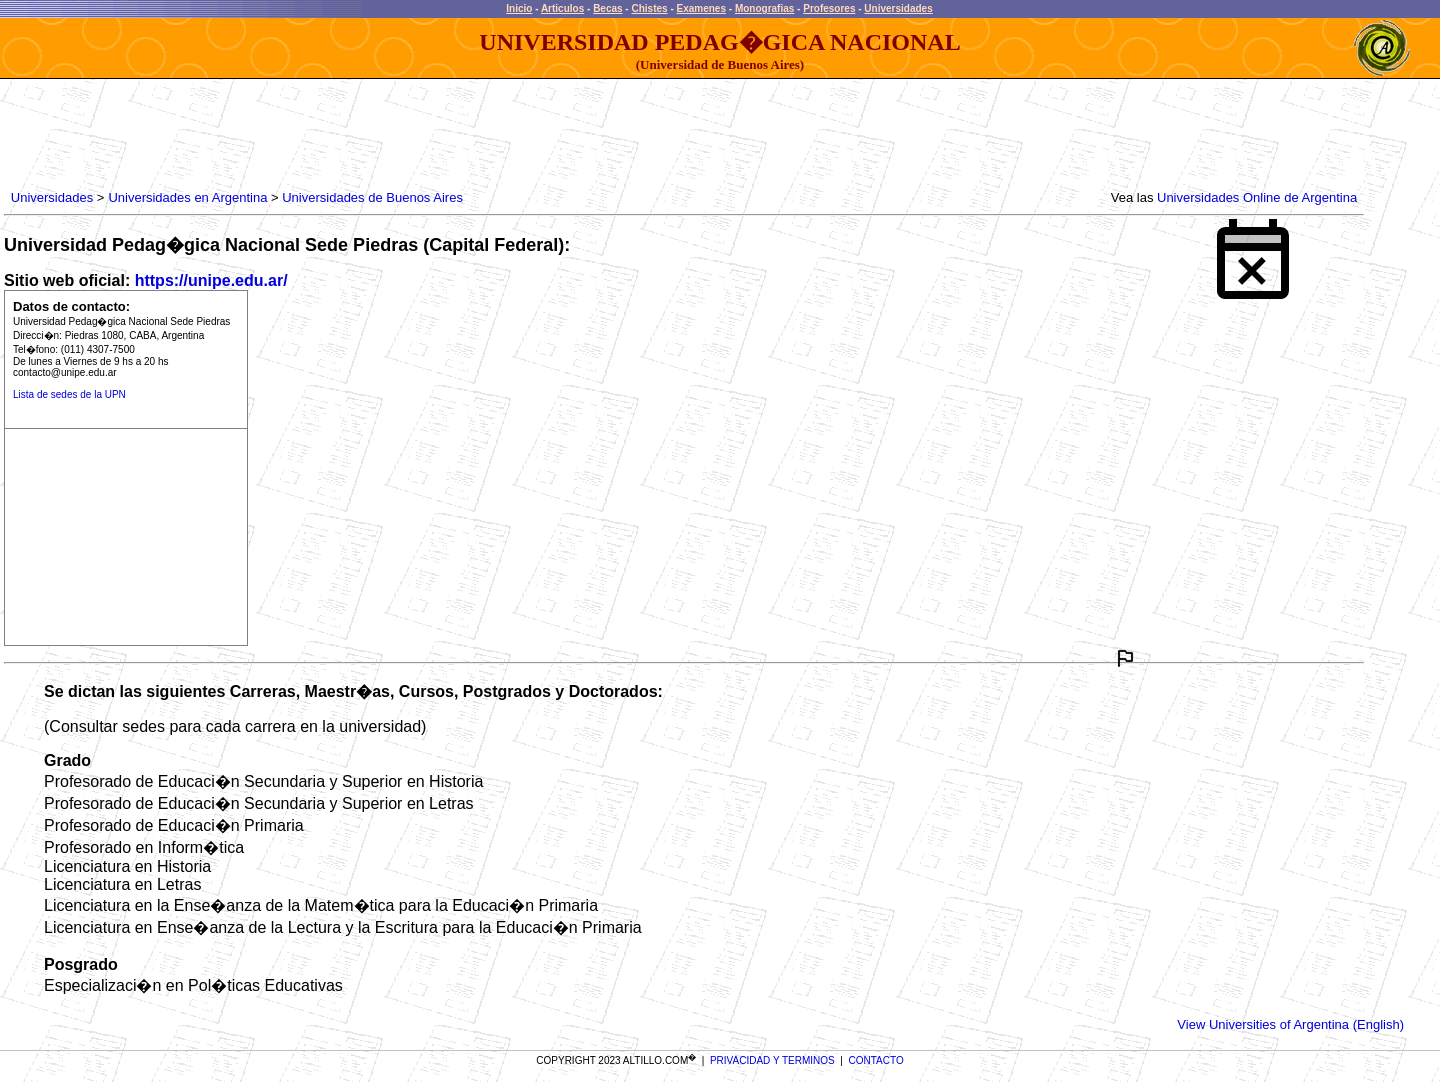 This screenshot has width=1440, height=1082. Describe the element at coordinates (1253, 263) in the screenshot. I see `indicates a busy or unavailable event` at that location.